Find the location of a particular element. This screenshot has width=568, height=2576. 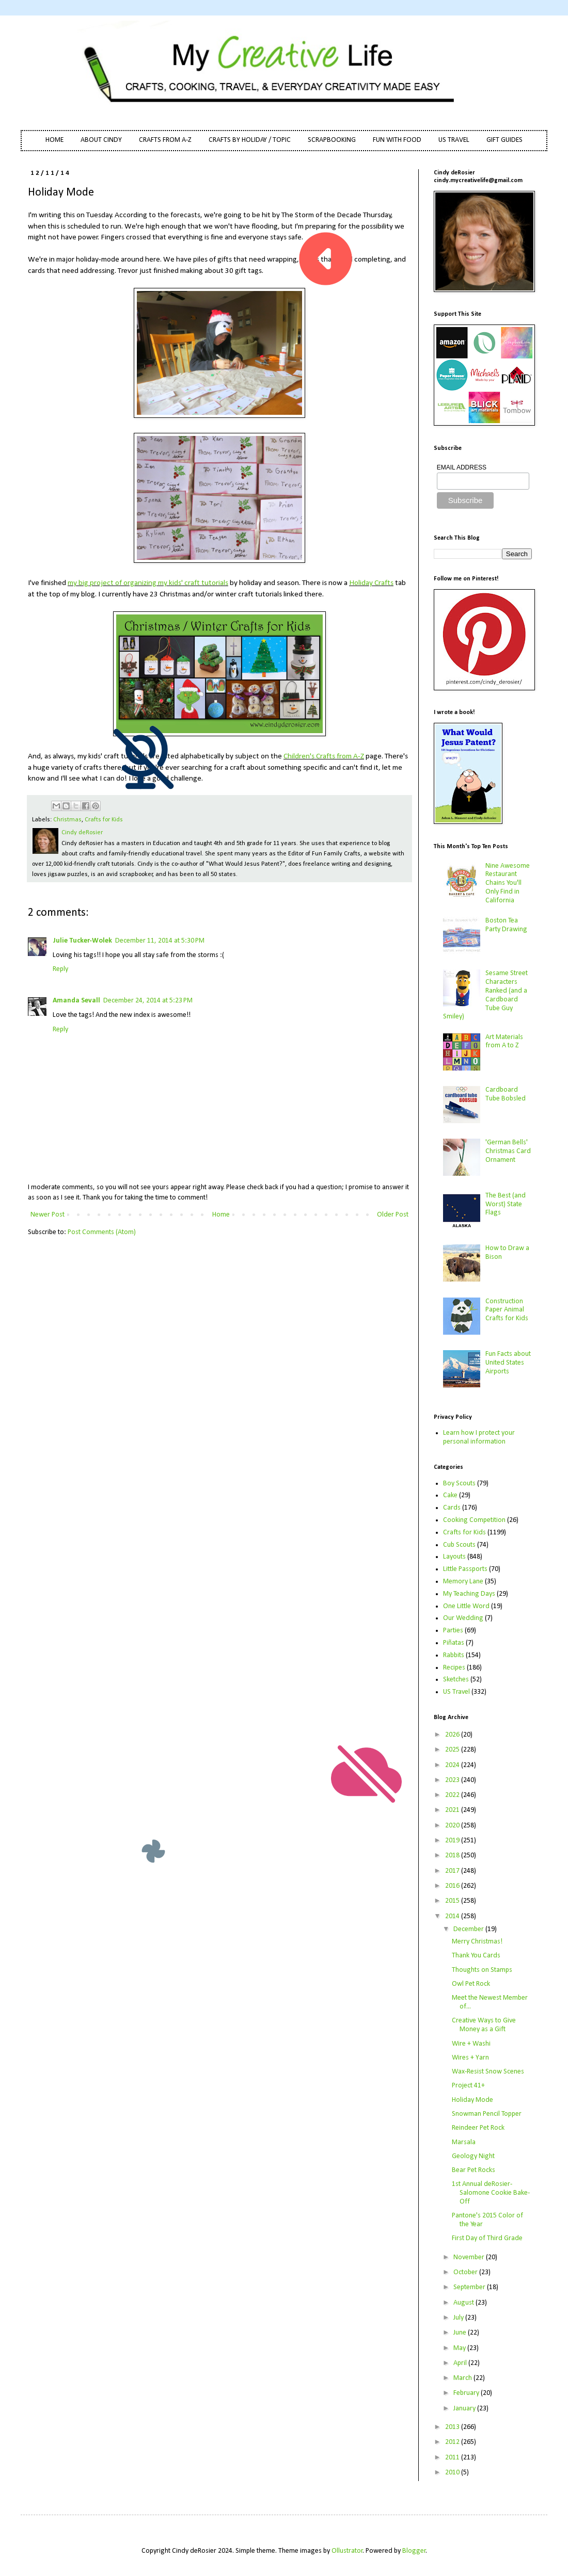

disable network or internet connection is located at coordinates (144, 759).